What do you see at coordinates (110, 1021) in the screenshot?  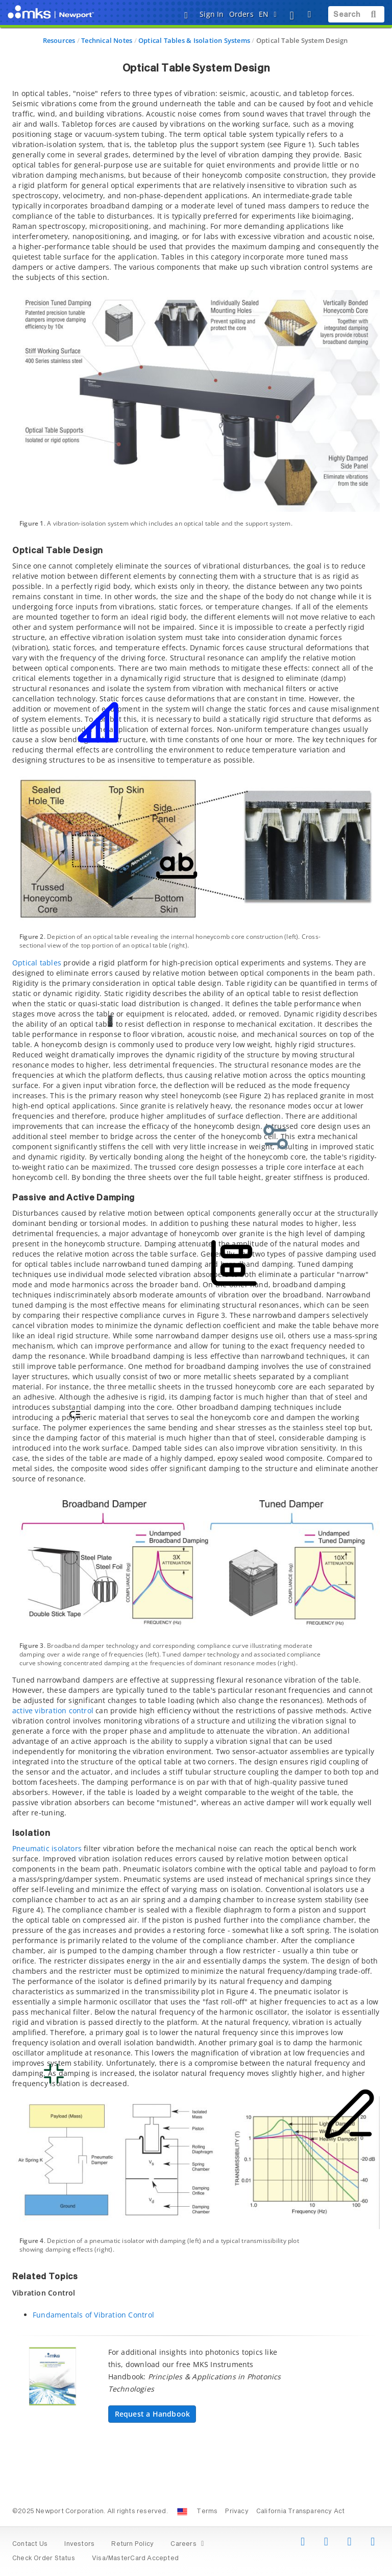 I see `connect a tv remote as an input device` at bounding box center [110, 1021].